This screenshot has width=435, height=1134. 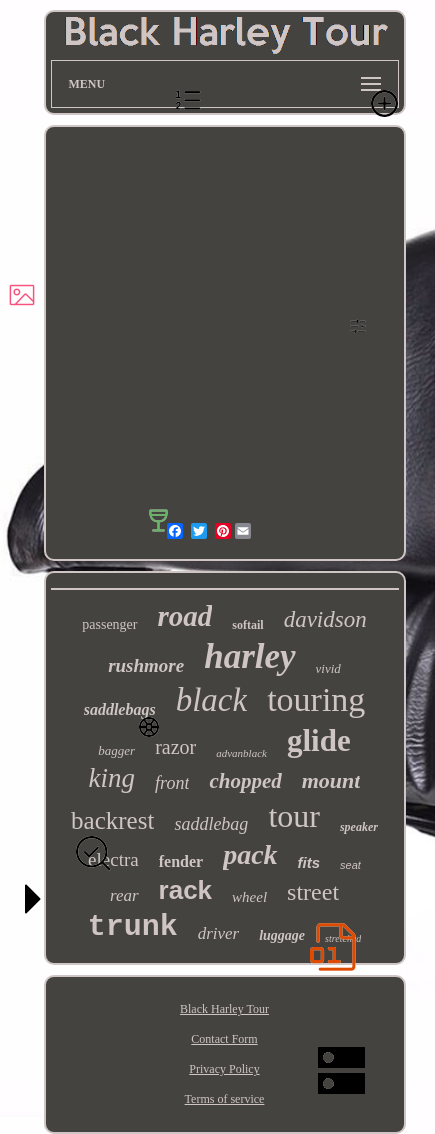 I want to click on play media or start playback, so click(x=33, y=899).